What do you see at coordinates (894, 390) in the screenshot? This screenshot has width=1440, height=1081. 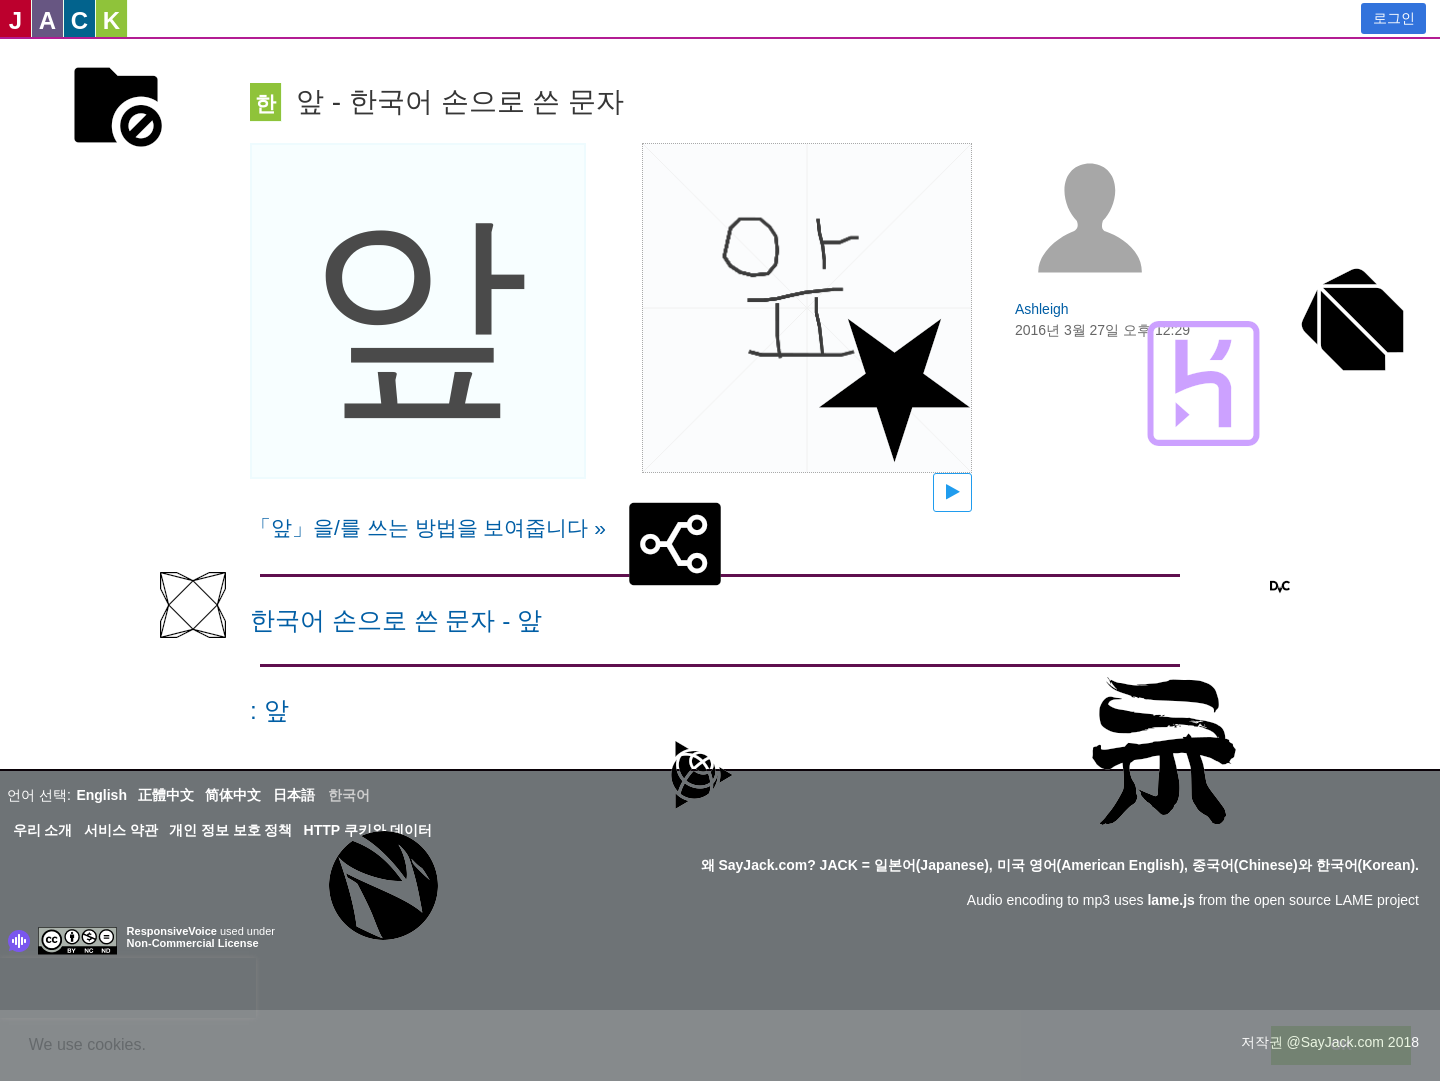 I see `open the Nebula streaming app` at bounding box center [894, 390].